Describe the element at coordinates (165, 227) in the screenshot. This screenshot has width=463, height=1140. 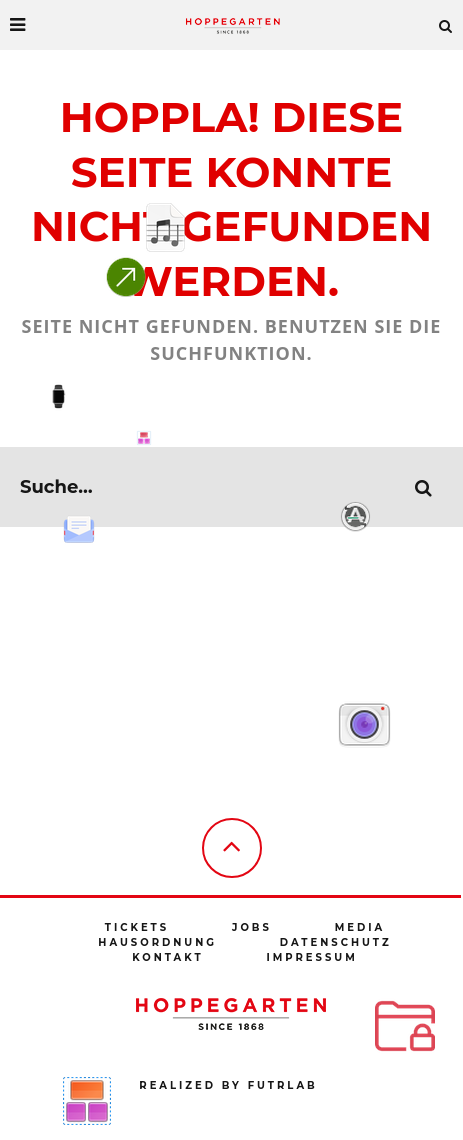
I see `iMelody ringtone file` at that location.